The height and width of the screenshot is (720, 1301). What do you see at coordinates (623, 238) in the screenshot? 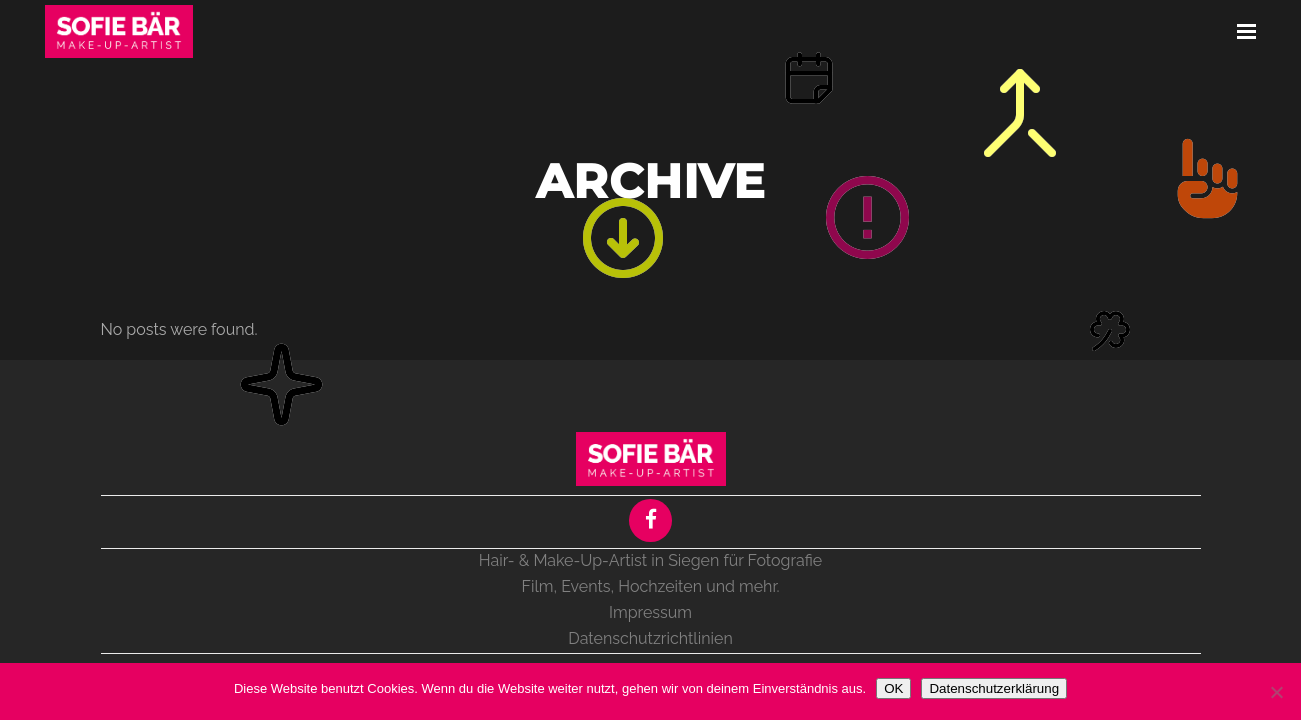
I see `download a file or content` at bounding box center [623, 238].